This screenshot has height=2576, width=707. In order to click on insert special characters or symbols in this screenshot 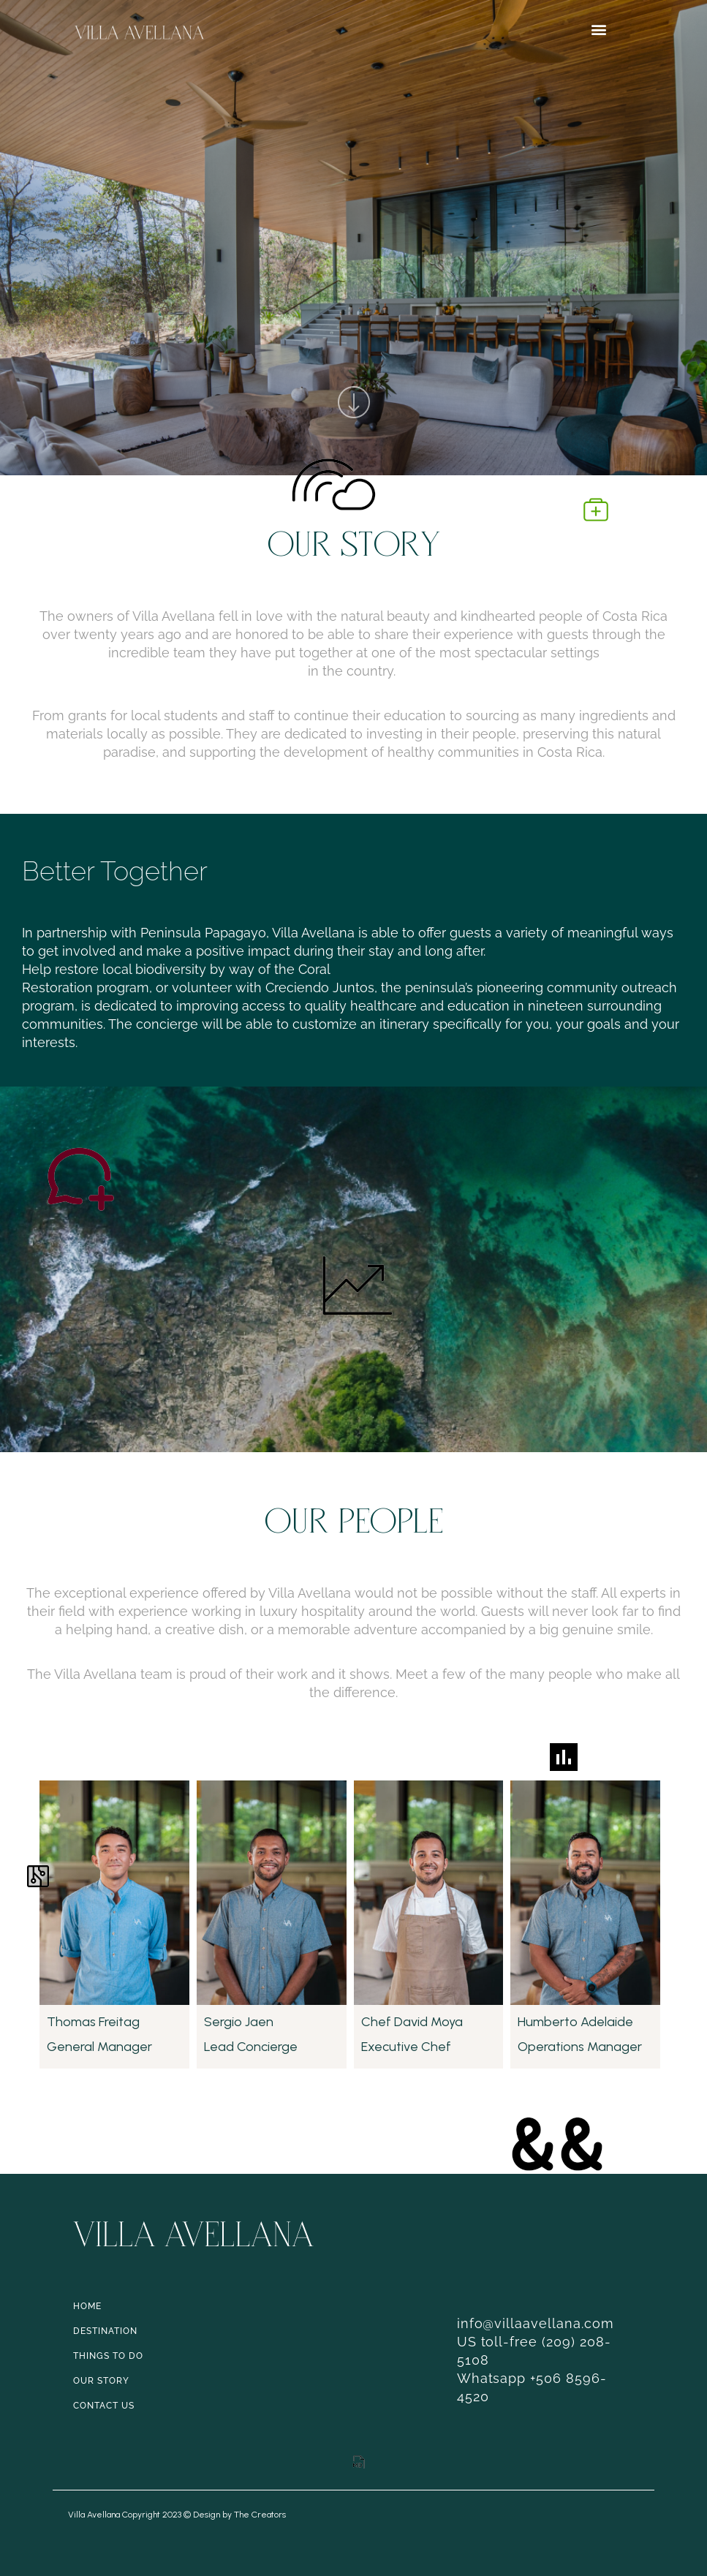, I will do `click(557, 2146)`.